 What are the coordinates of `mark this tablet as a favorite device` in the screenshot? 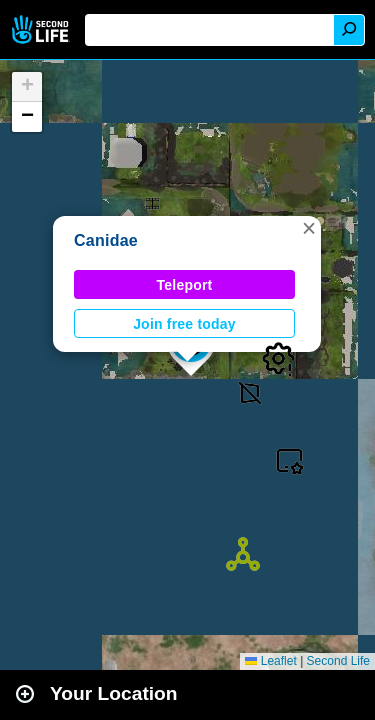 It's located at (289, 460).